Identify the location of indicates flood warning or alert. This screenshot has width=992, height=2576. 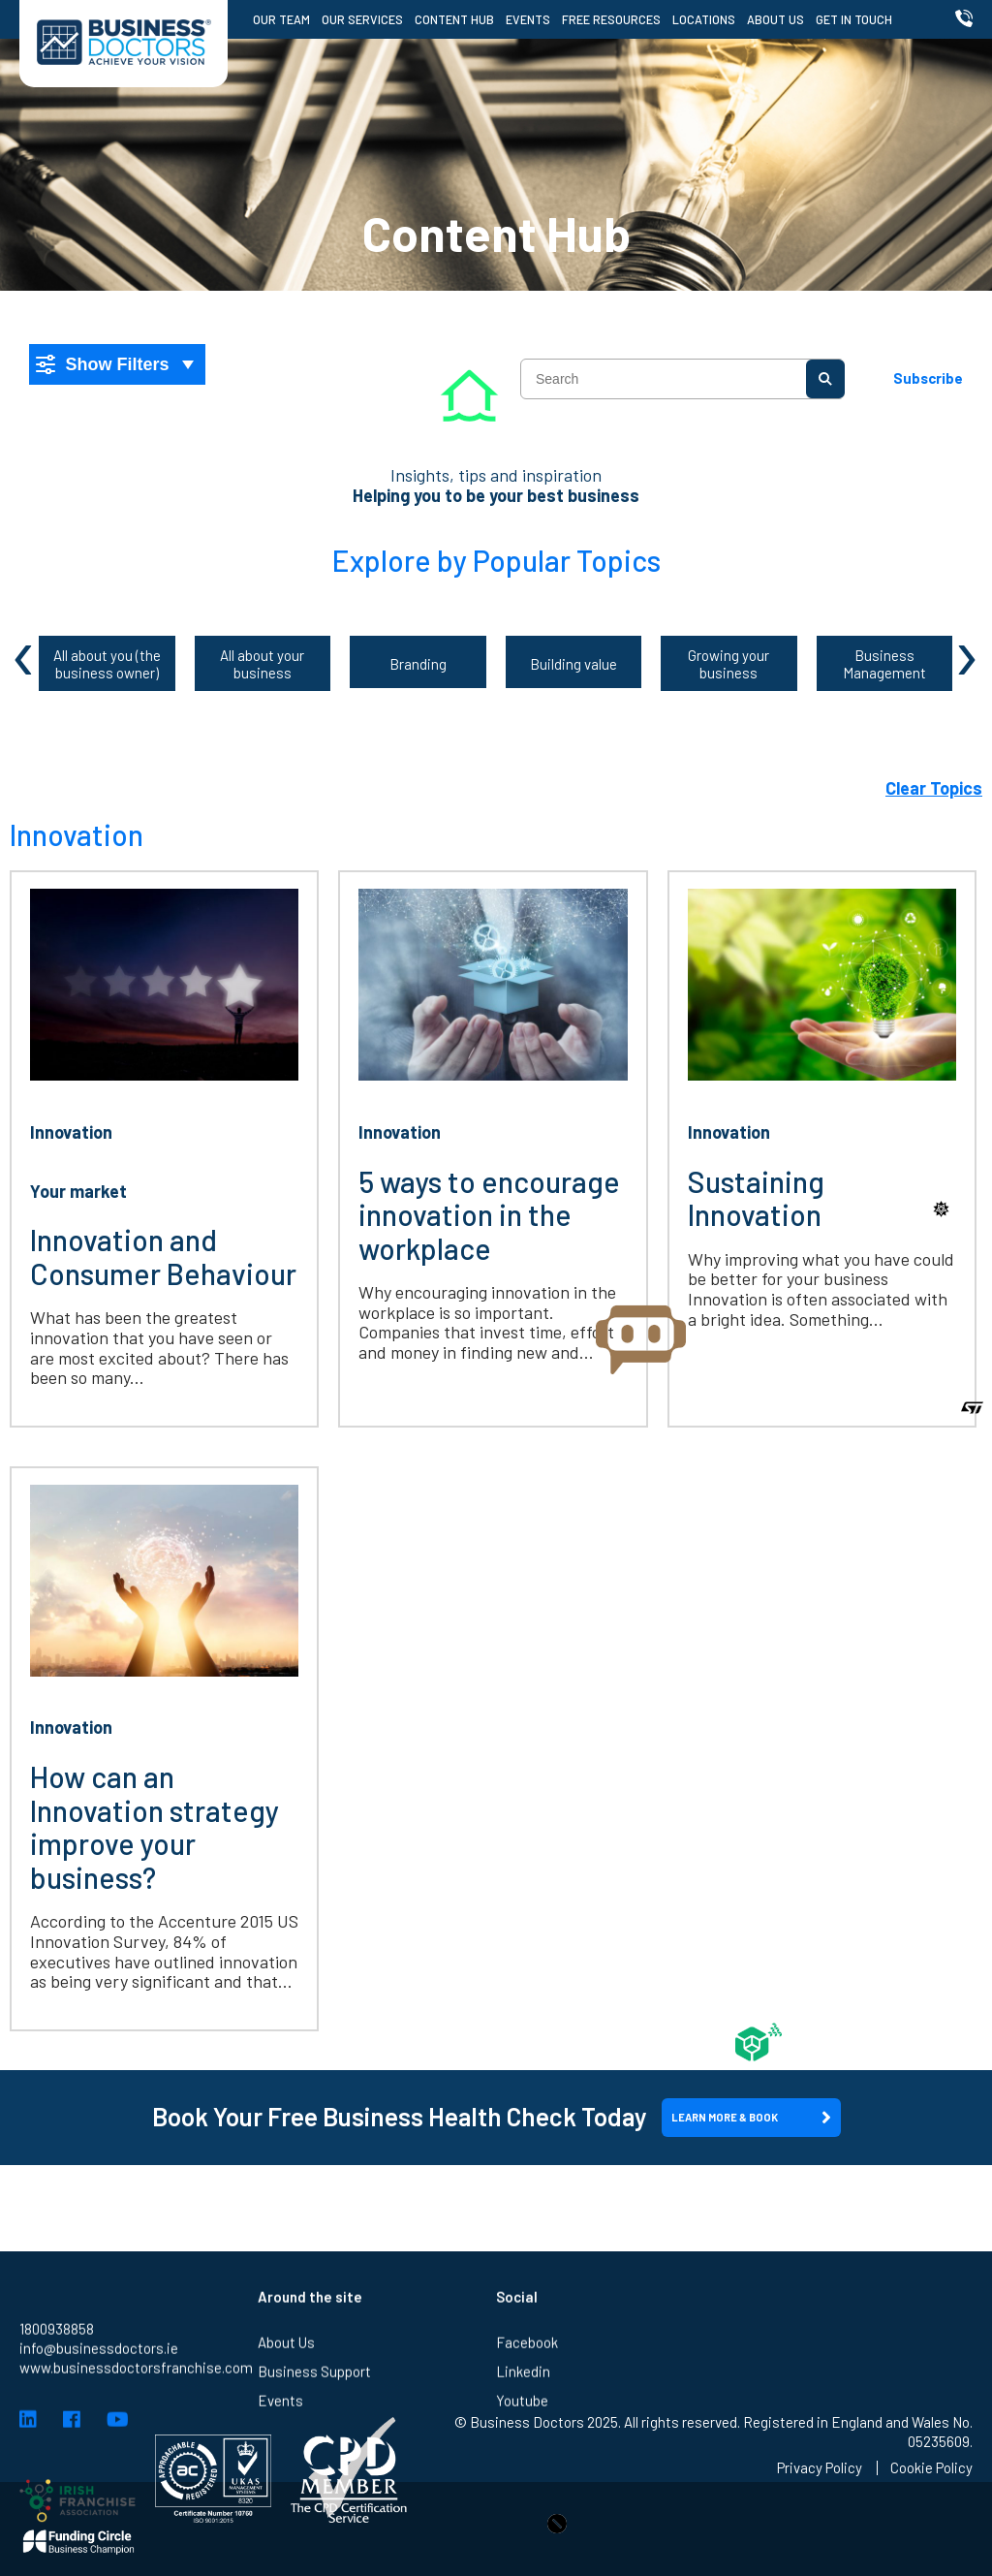
(469, 397).